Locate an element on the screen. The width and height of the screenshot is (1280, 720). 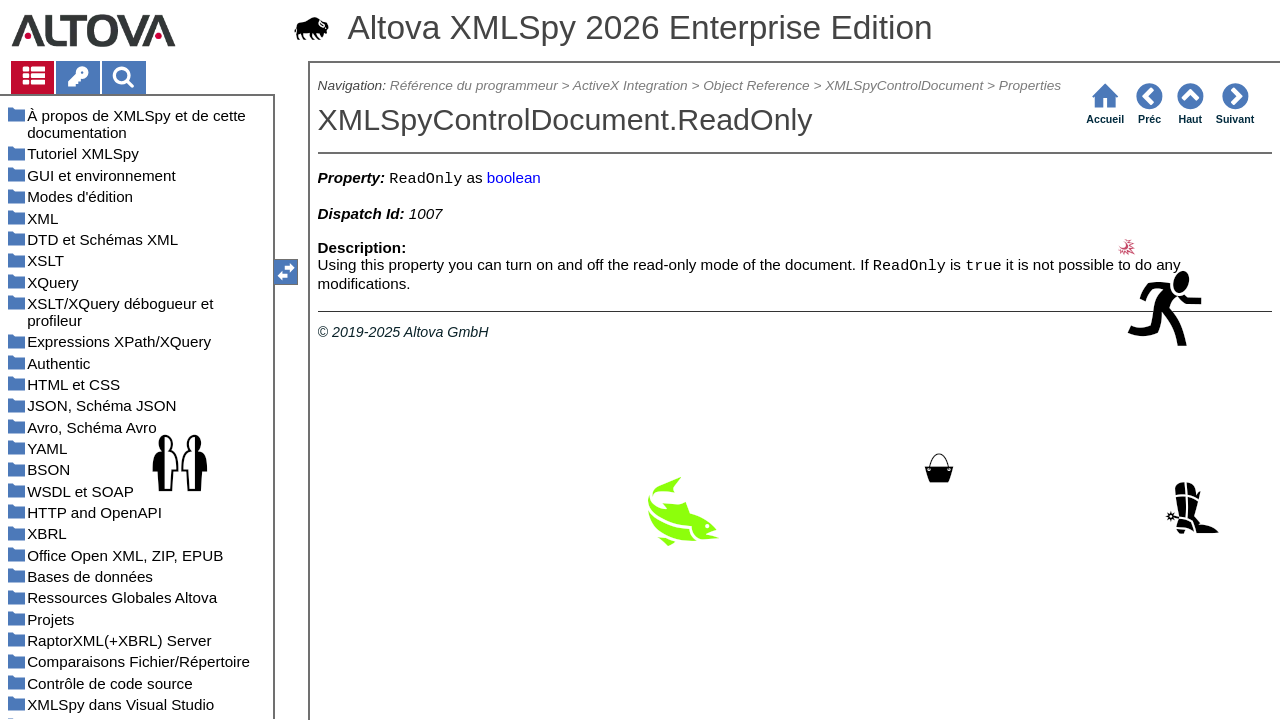
start or resume running in a game is located at coordinates (1164, 307).